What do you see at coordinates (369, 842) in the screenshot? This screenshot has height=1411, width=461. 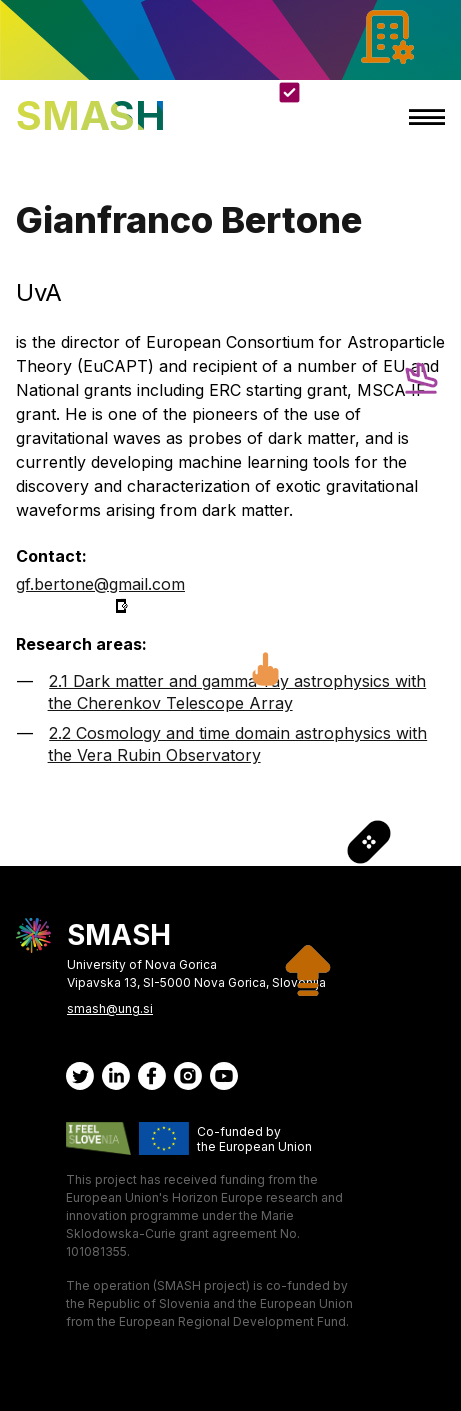 I see `access first aid or medical resources` at bounding box center [369, 842].